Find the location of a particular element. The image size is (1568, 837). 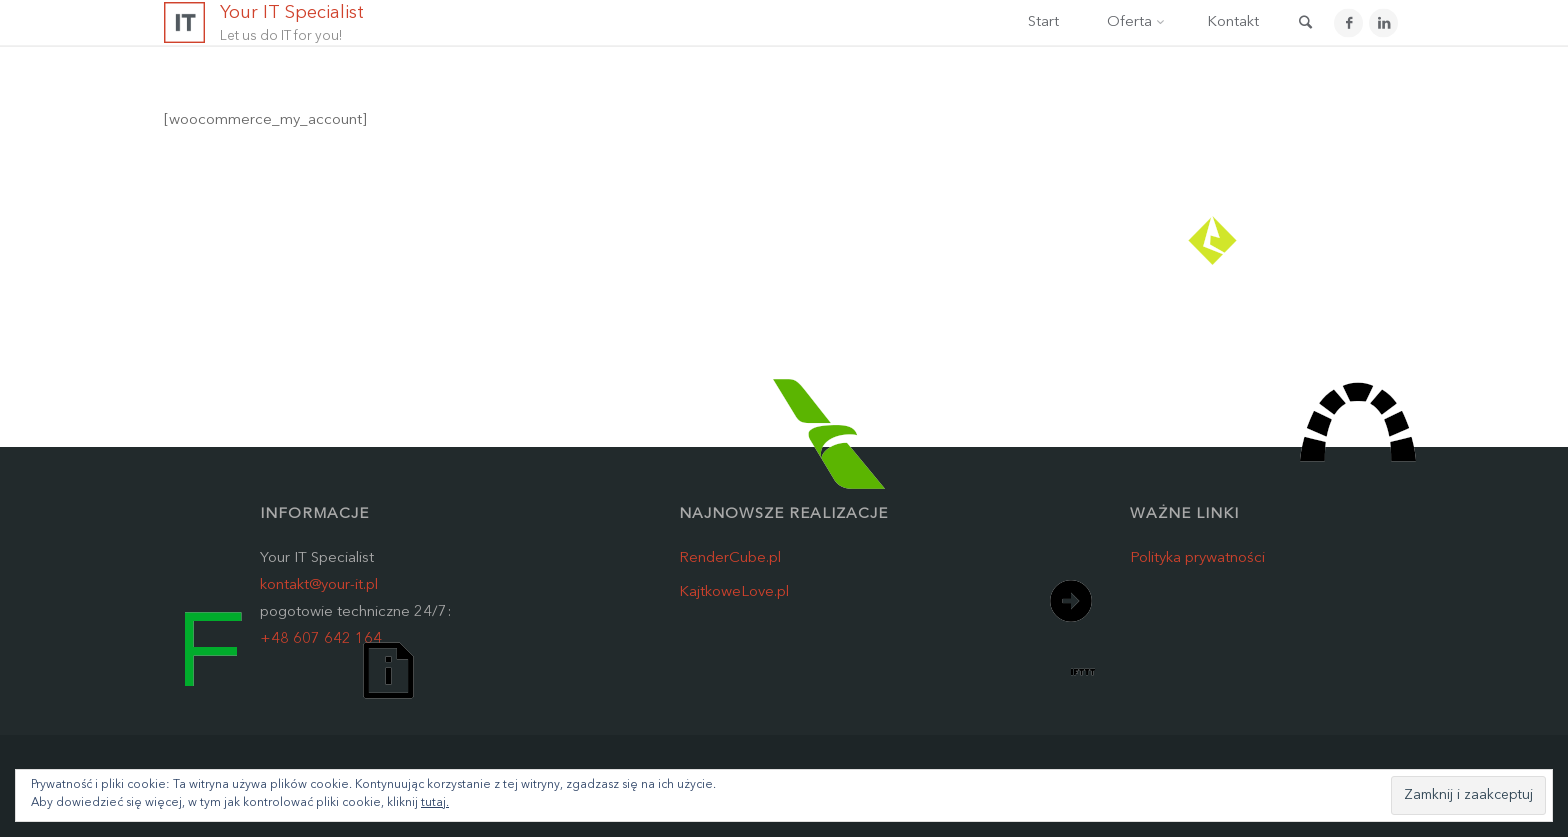

open informatica application is located at coordinates (1212, 240).